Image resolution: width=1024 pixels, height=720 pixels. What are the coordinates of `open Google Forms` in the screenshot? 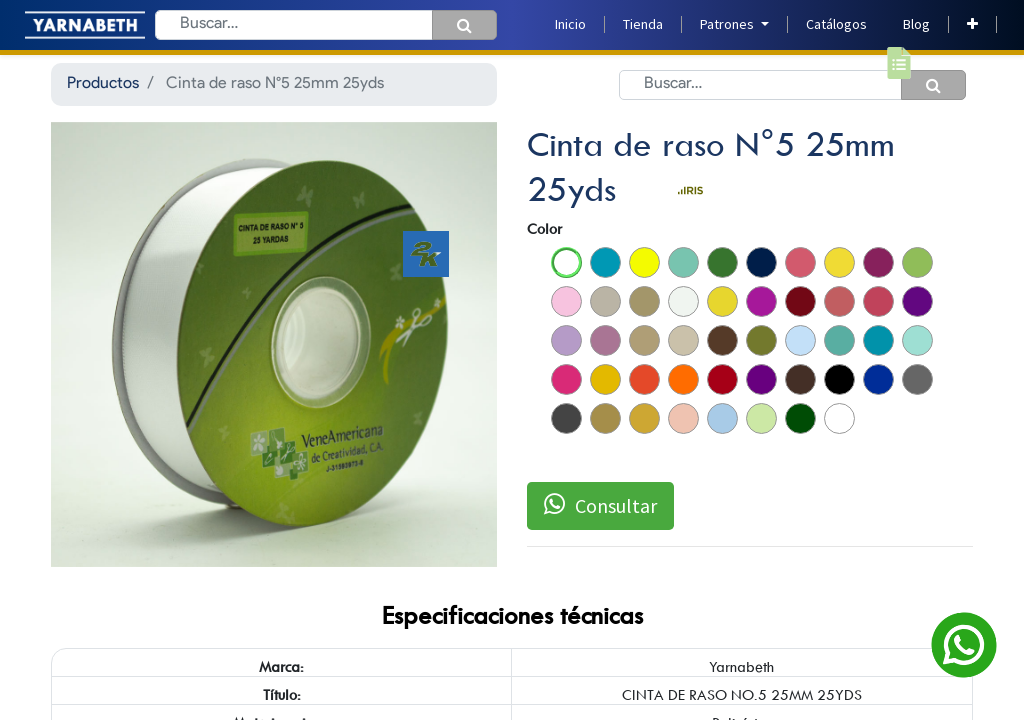 It's located at (899, 63).